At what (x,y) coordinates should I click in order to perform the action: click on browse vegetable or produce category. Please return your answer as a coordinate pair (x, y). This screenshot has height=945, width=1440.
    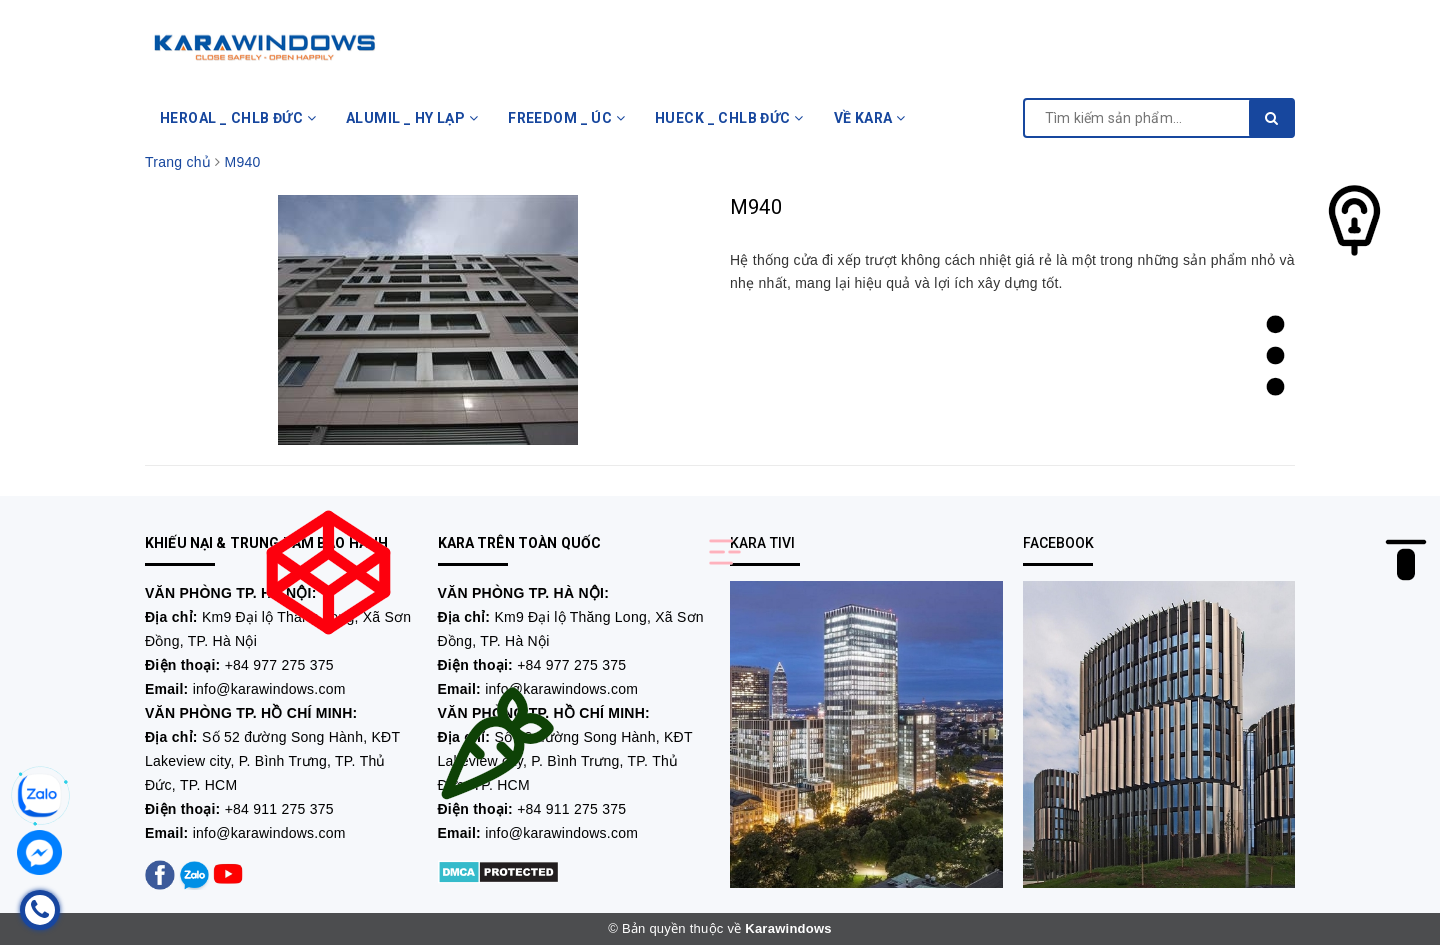
    Looking at the image, I should click on (497, 744).